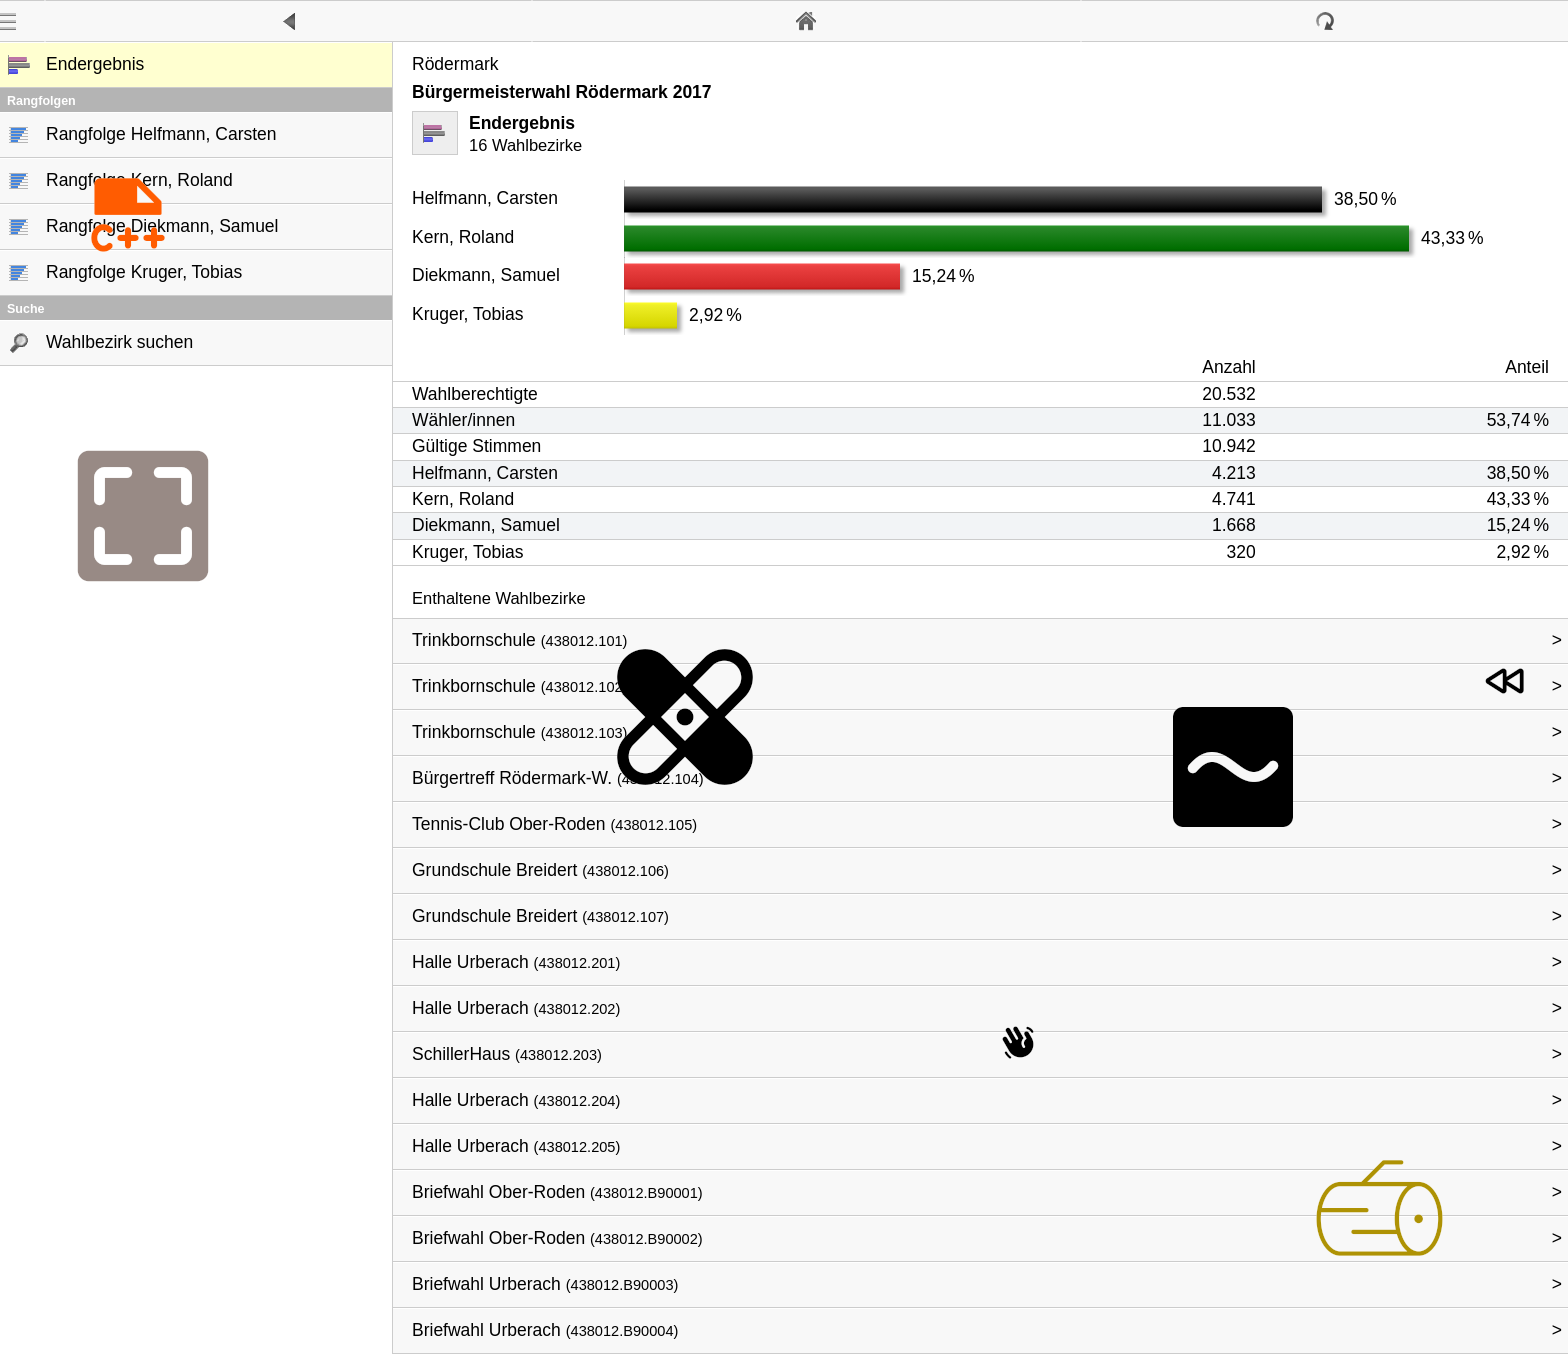 This screenshot has height=1354, width=1568. What do you see at coordinates (1233, 767) in the screenshot?
I see `indicates approximate or similar value` at bounding box center [1233, 767].